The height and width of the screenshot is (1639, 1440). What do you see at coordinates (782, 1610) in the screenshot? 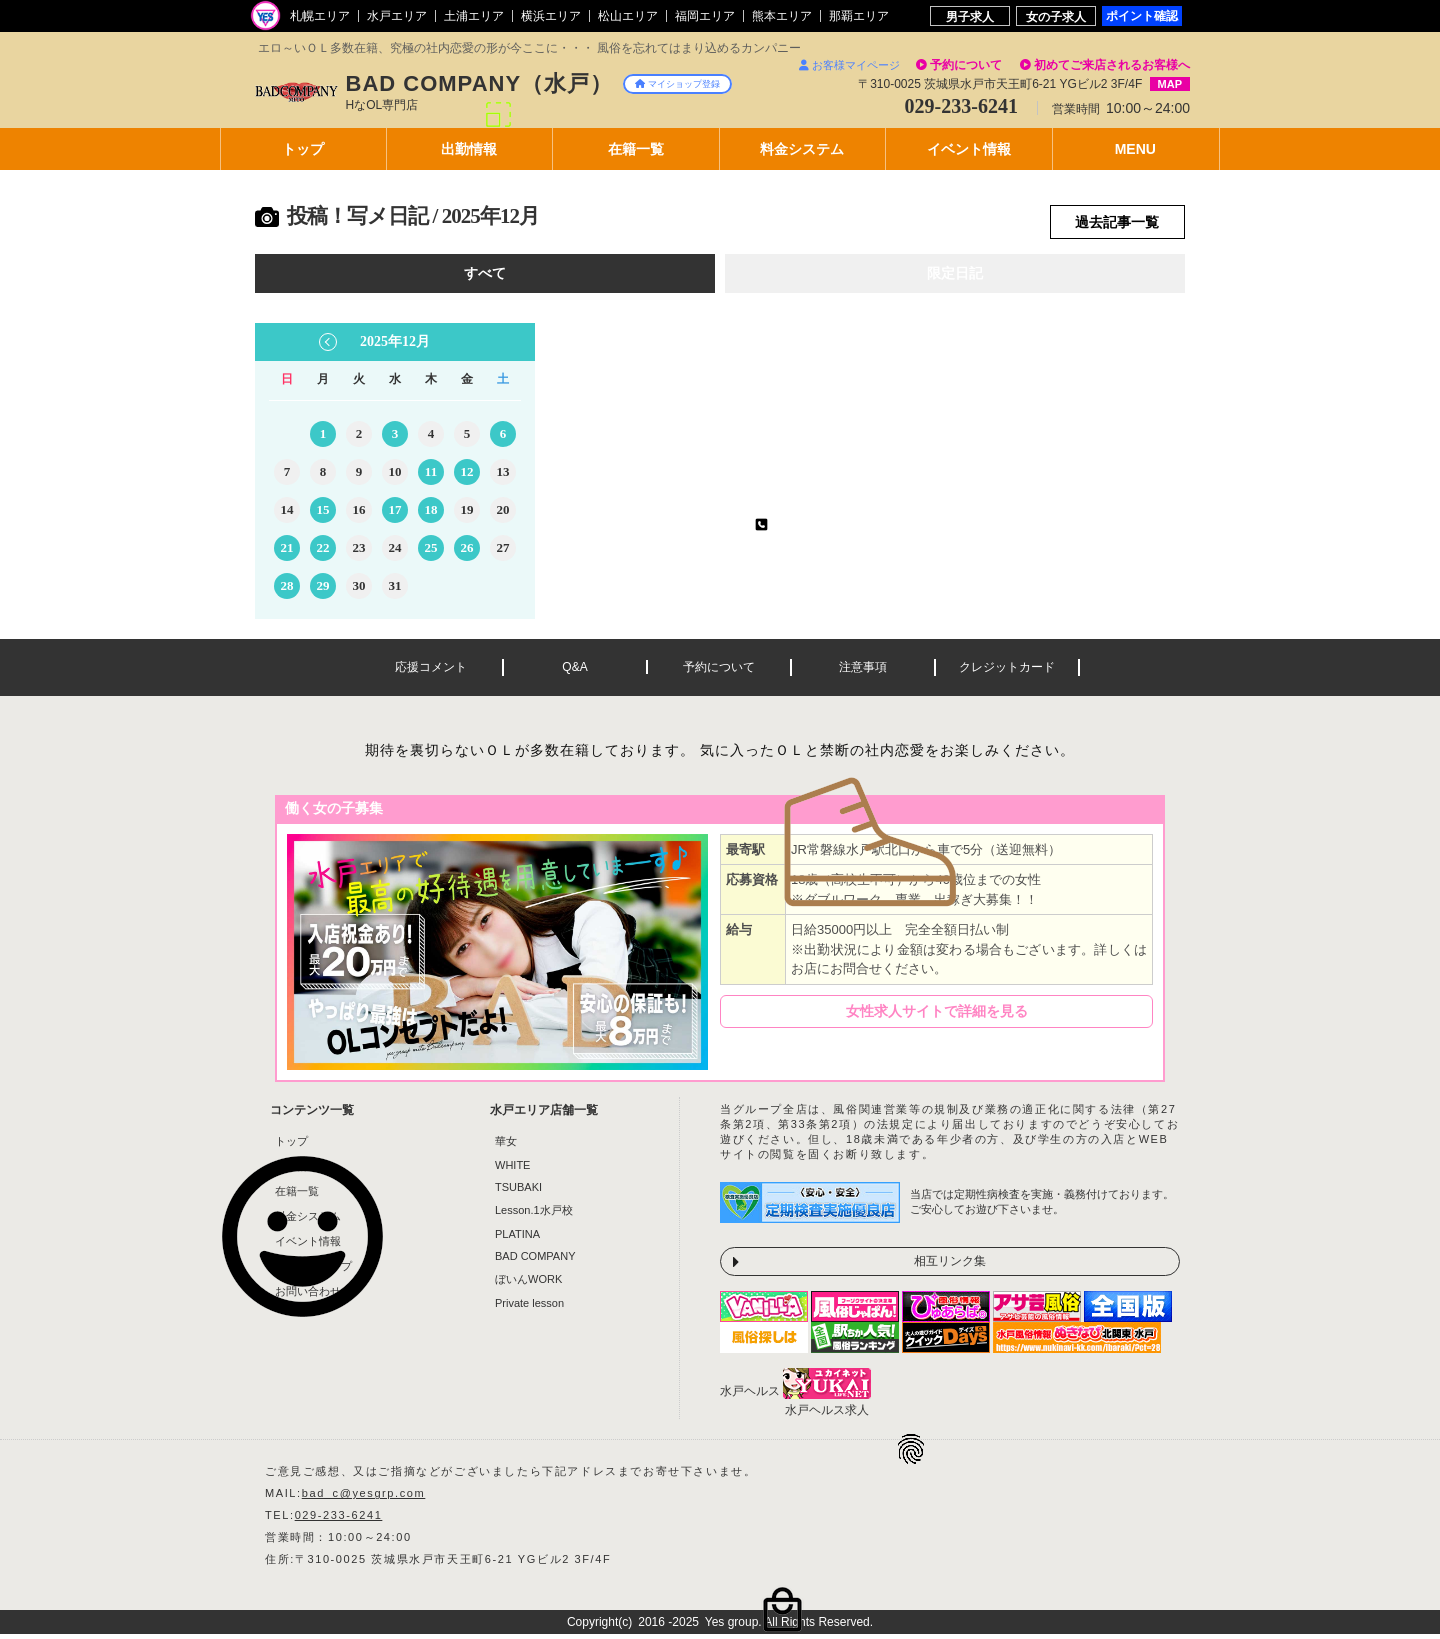
I see `access shopping or retail features` at bounding box center [782, 1610].